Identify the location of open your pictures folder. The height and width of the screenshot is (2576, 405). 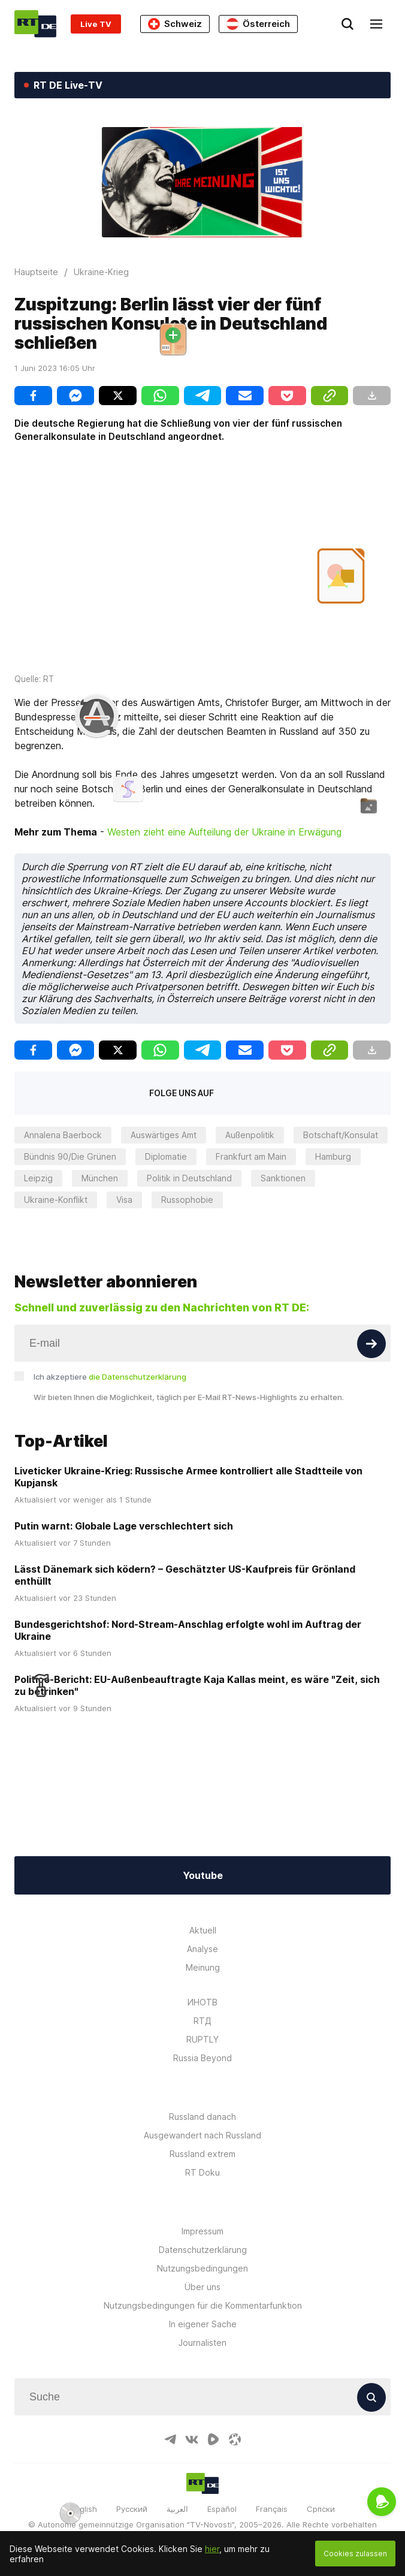
(368, 806).